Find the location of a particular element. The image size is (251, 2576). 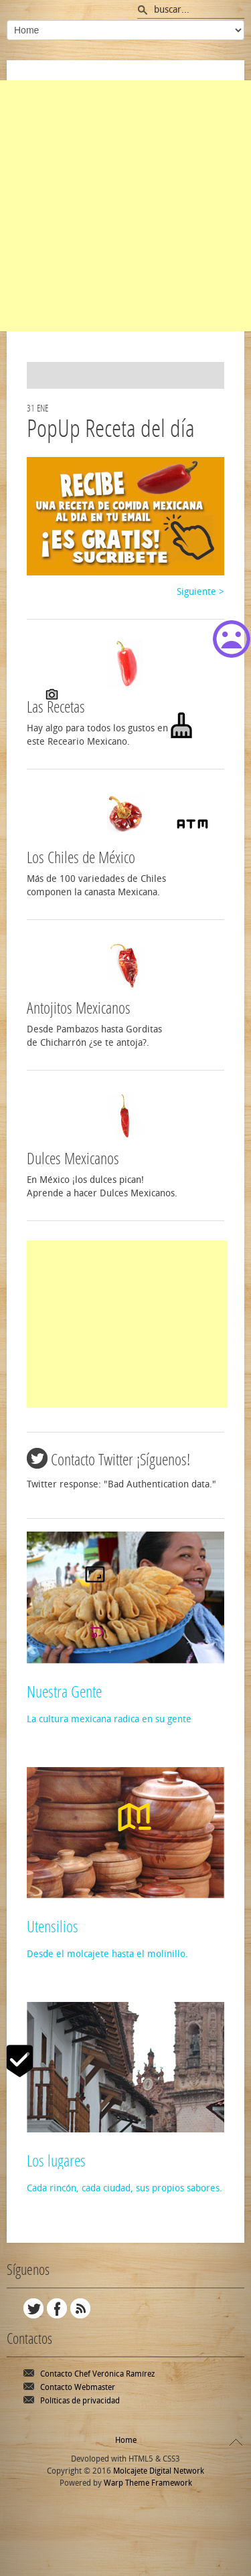

indicates a verified or confirmed location is located at coordinates (19, 2061).